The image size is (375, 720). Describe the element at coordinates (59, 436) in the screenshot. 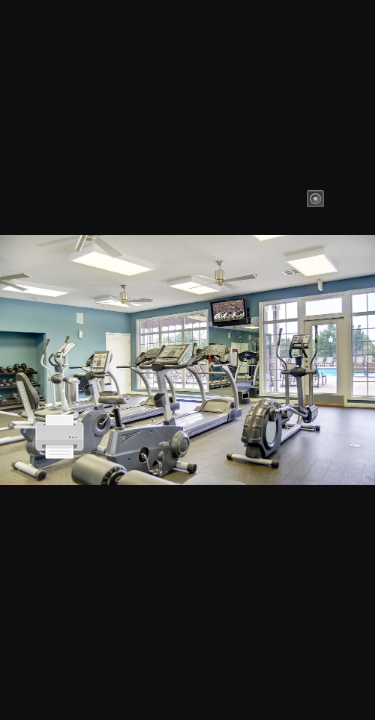

I see `print the current document` at that location.